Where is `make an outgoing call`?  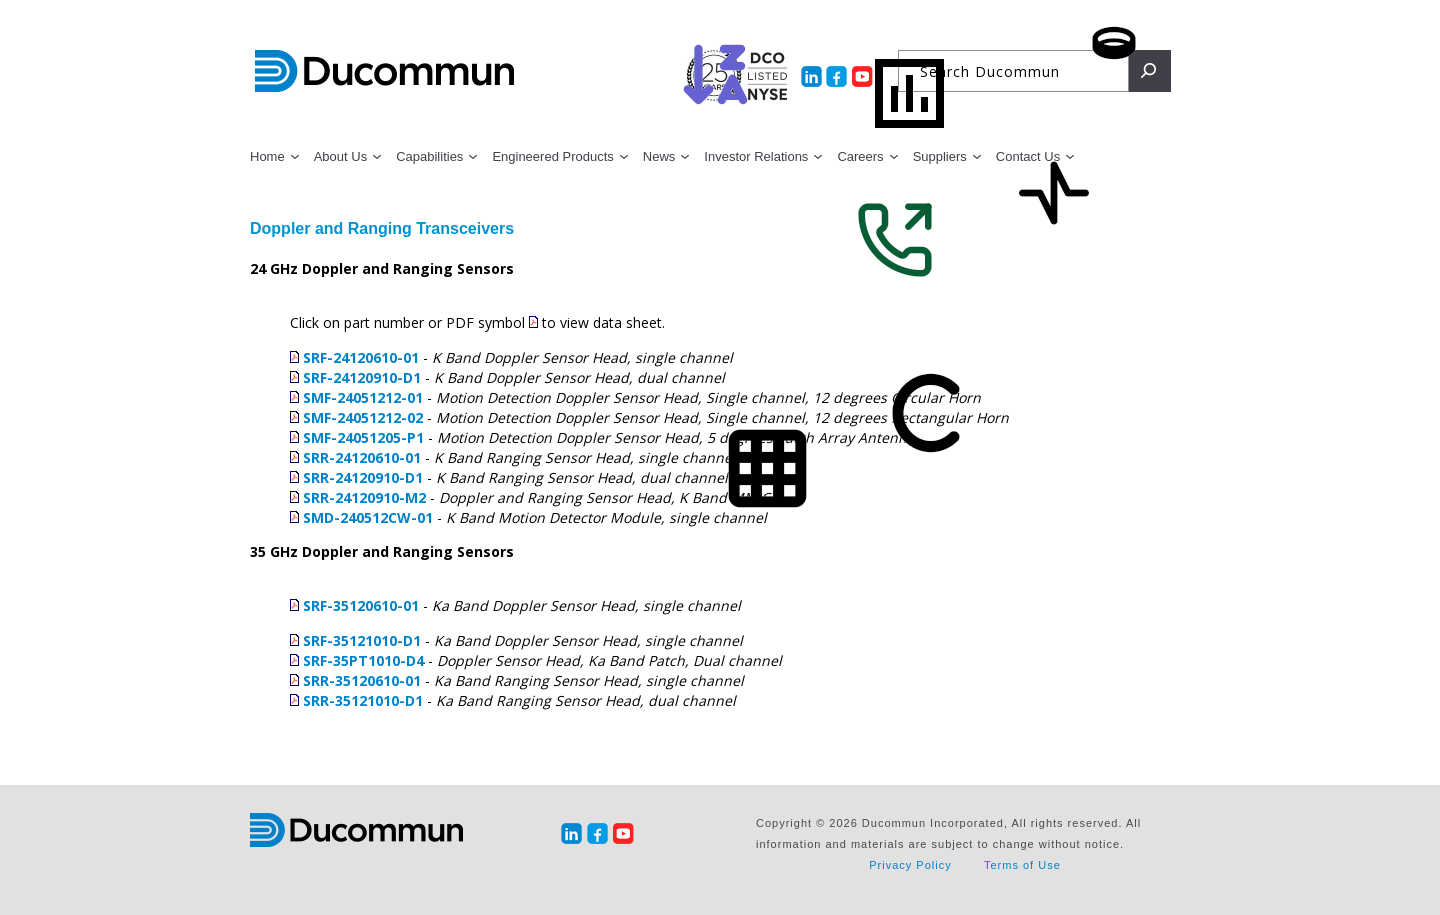 make an outgoing call is located at coordinates (895, 240).